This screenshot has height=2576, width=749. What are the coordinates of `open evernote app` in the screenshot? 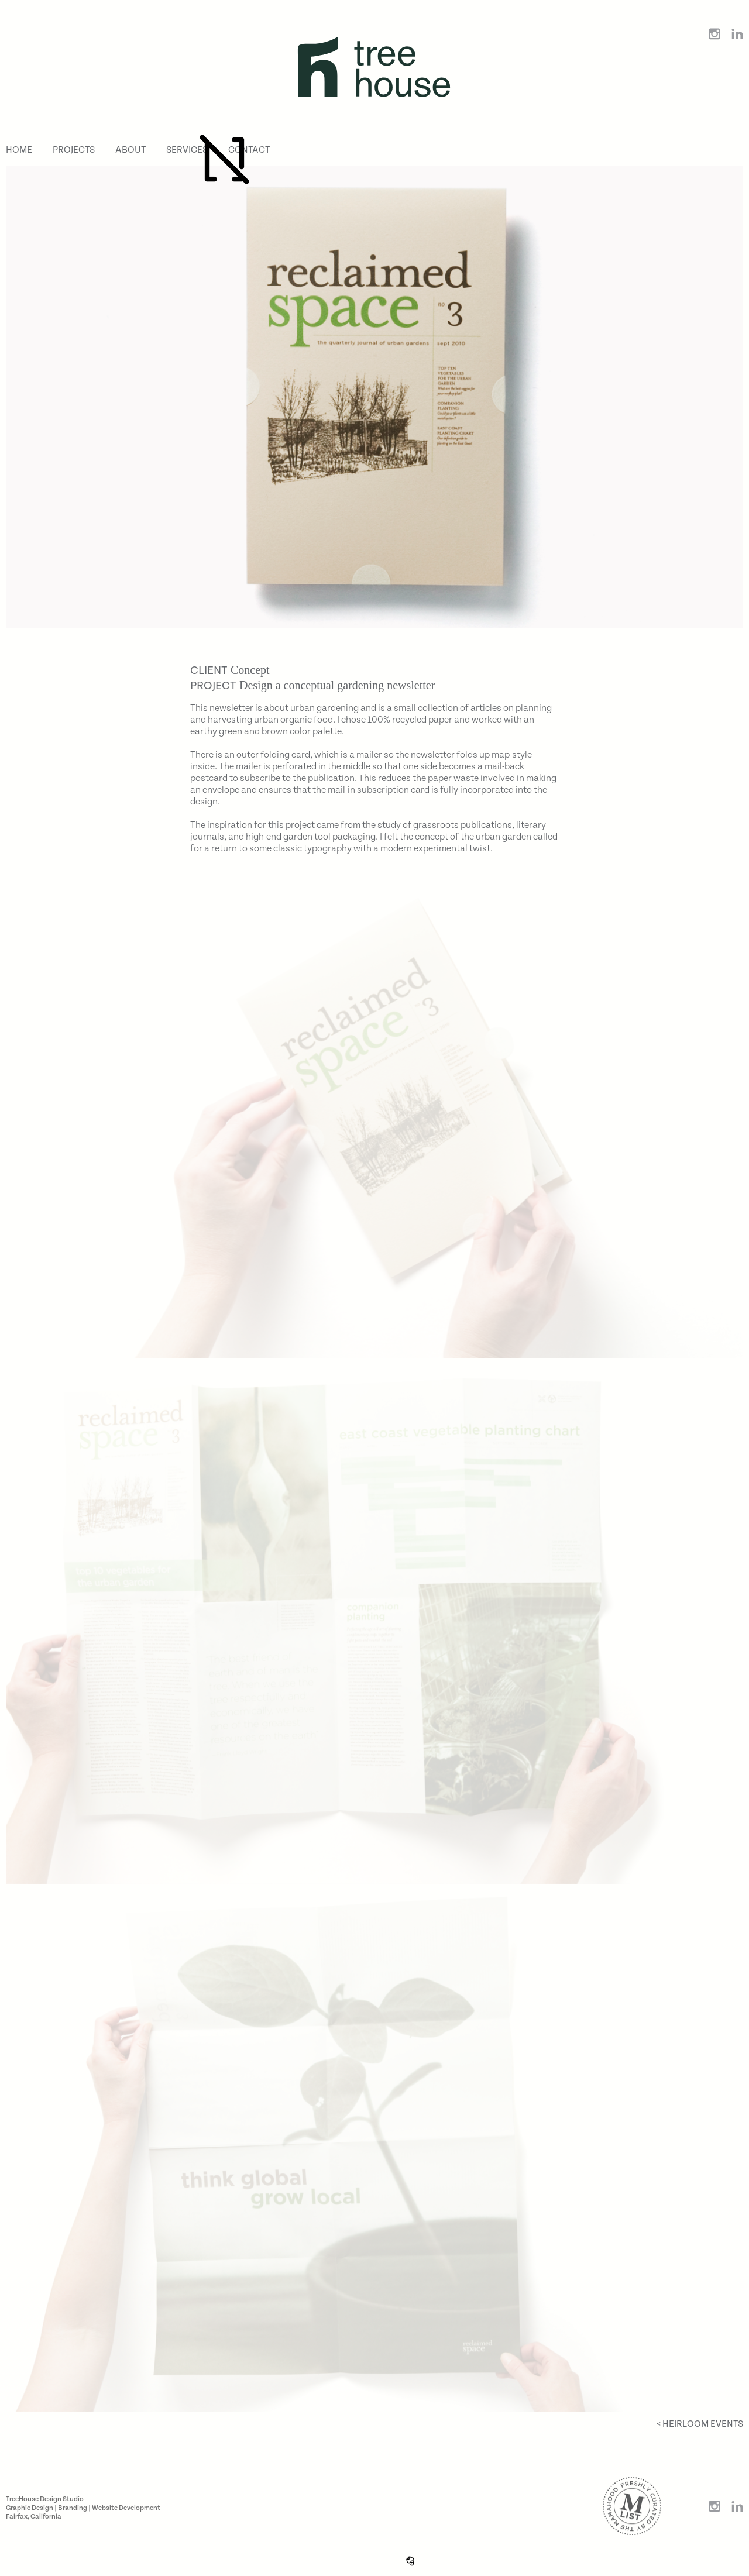 It's located at (410, 2561).